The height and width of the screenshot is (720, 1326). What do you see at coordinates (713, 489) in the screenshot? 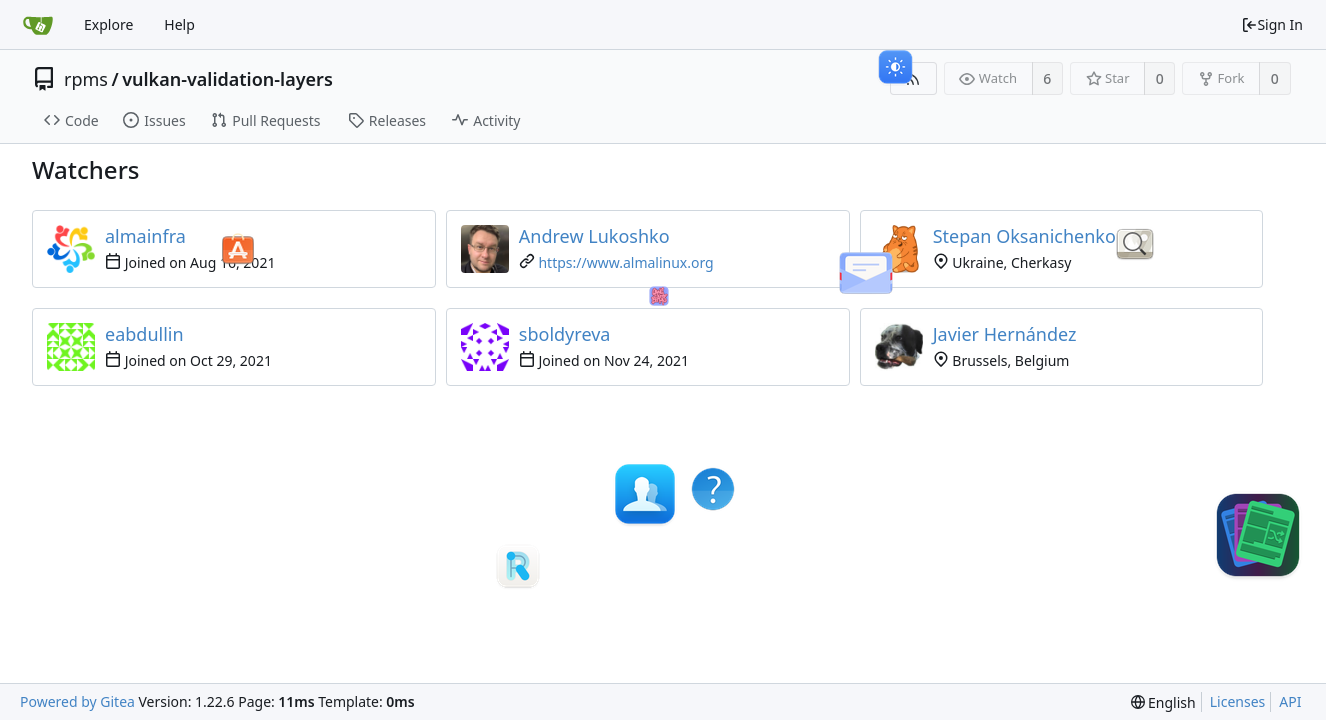
I see `open the help center or documentation` at bounding box center [713, 489].